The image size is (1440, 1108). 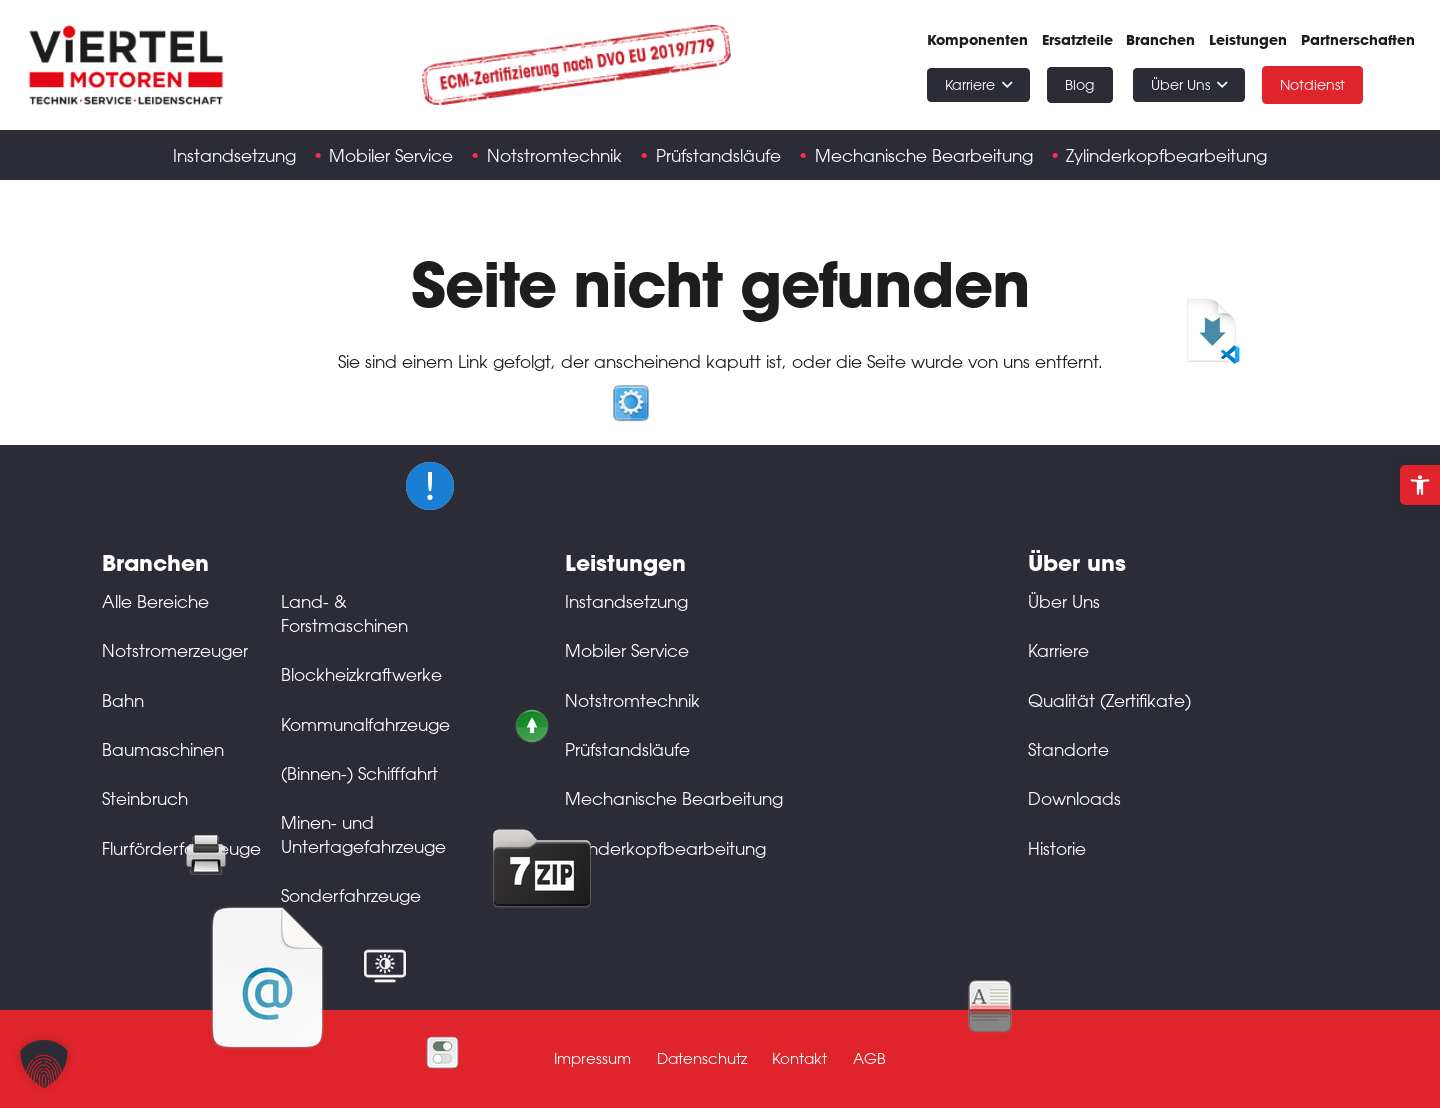 What do you see at coordinates (532, 726) in the screenshot?
I see `software update available for installation` at bounding box center [532, 726].